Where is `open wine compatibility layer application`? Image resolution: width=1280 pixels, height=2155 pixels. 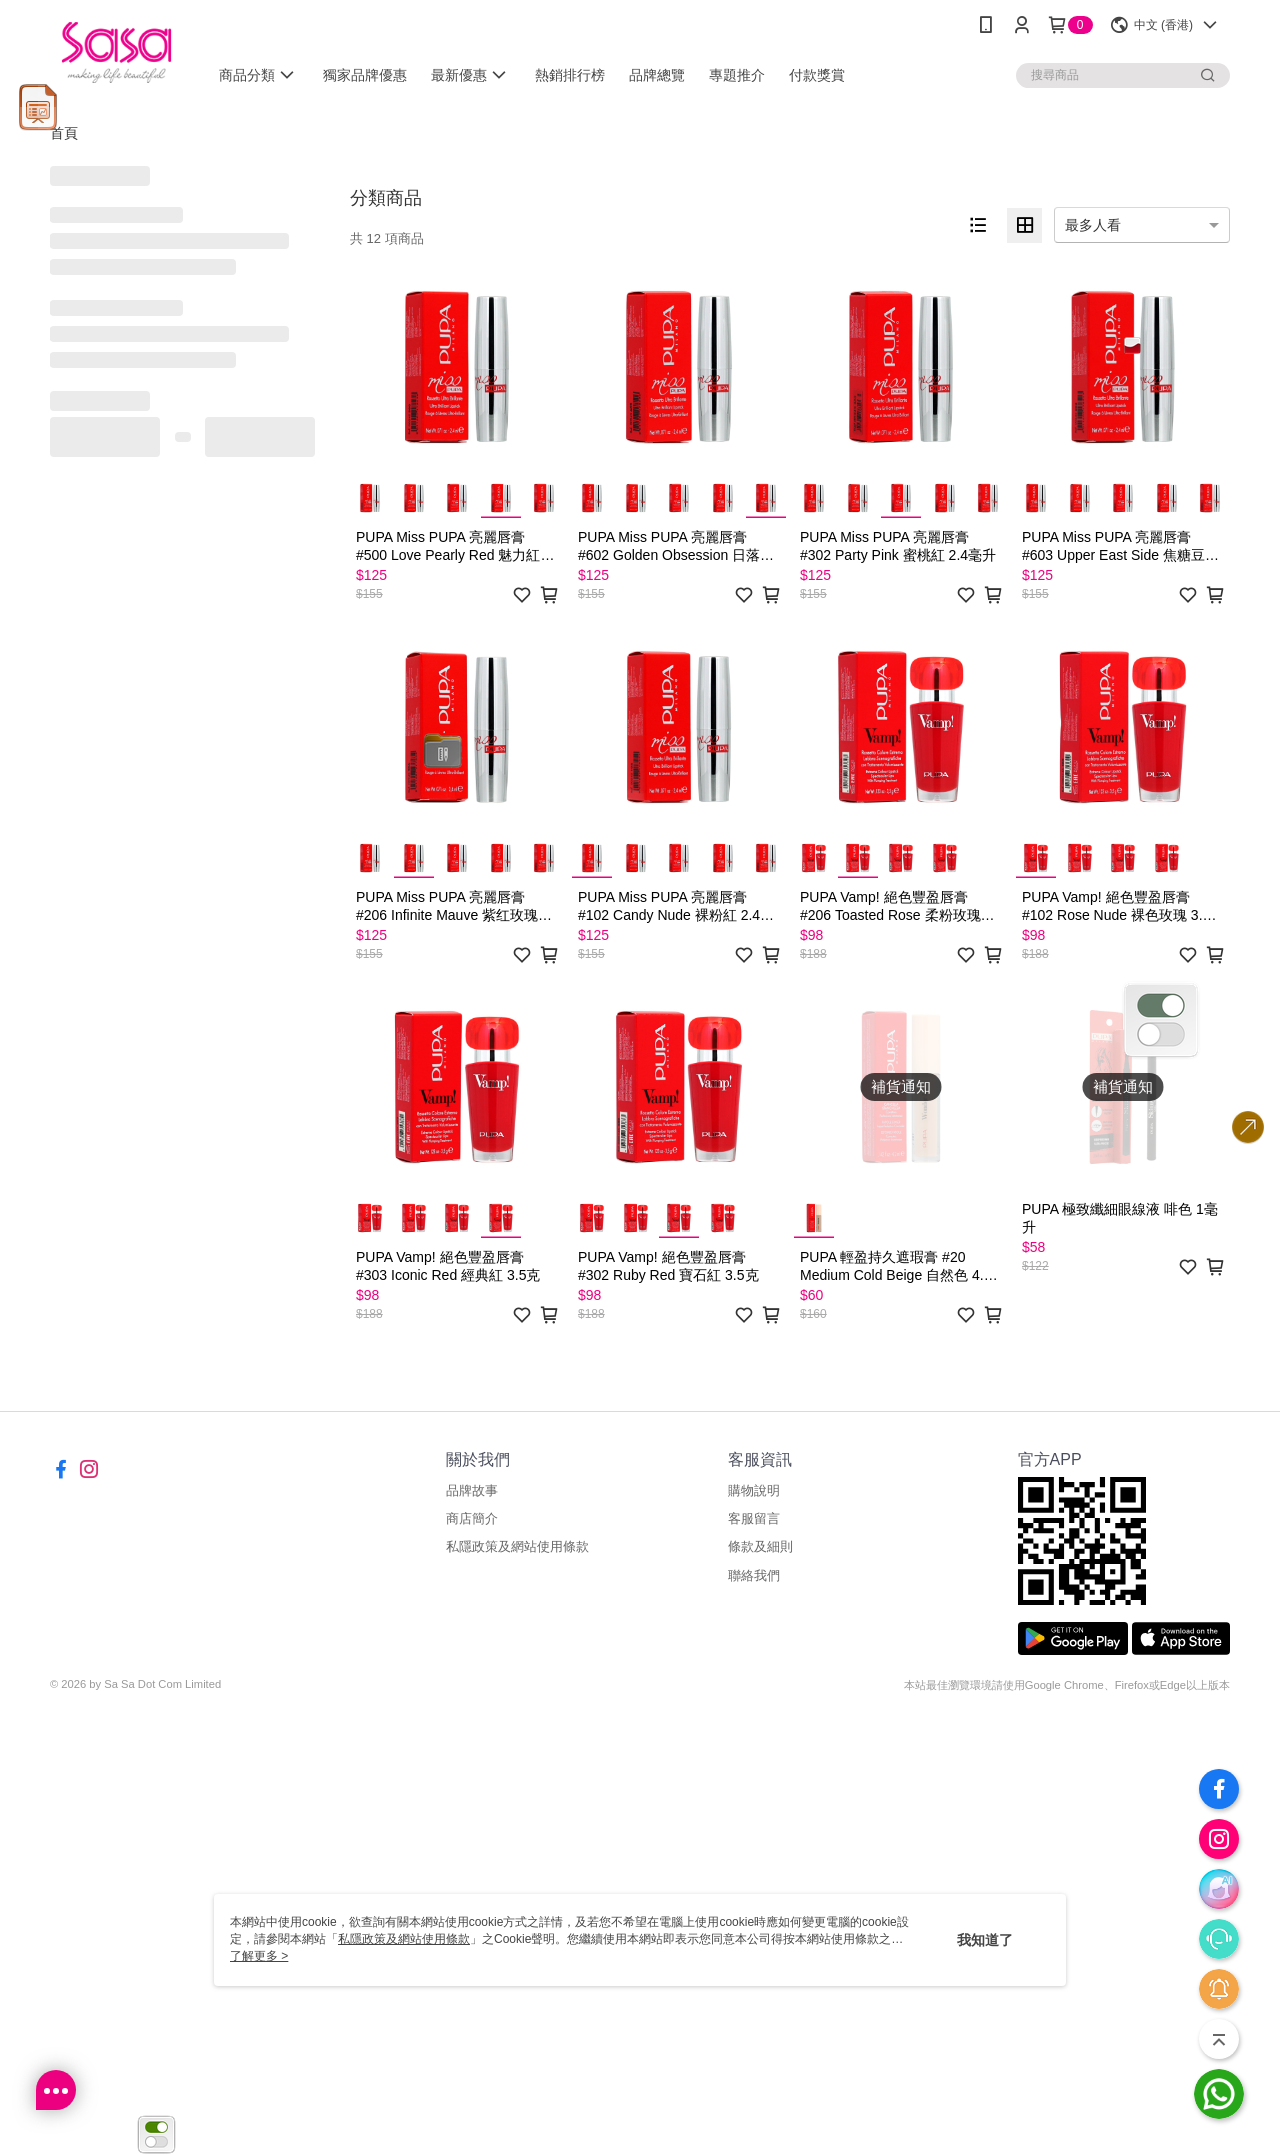
open wine compatibility layer application is located at coordinates (1132, 345).